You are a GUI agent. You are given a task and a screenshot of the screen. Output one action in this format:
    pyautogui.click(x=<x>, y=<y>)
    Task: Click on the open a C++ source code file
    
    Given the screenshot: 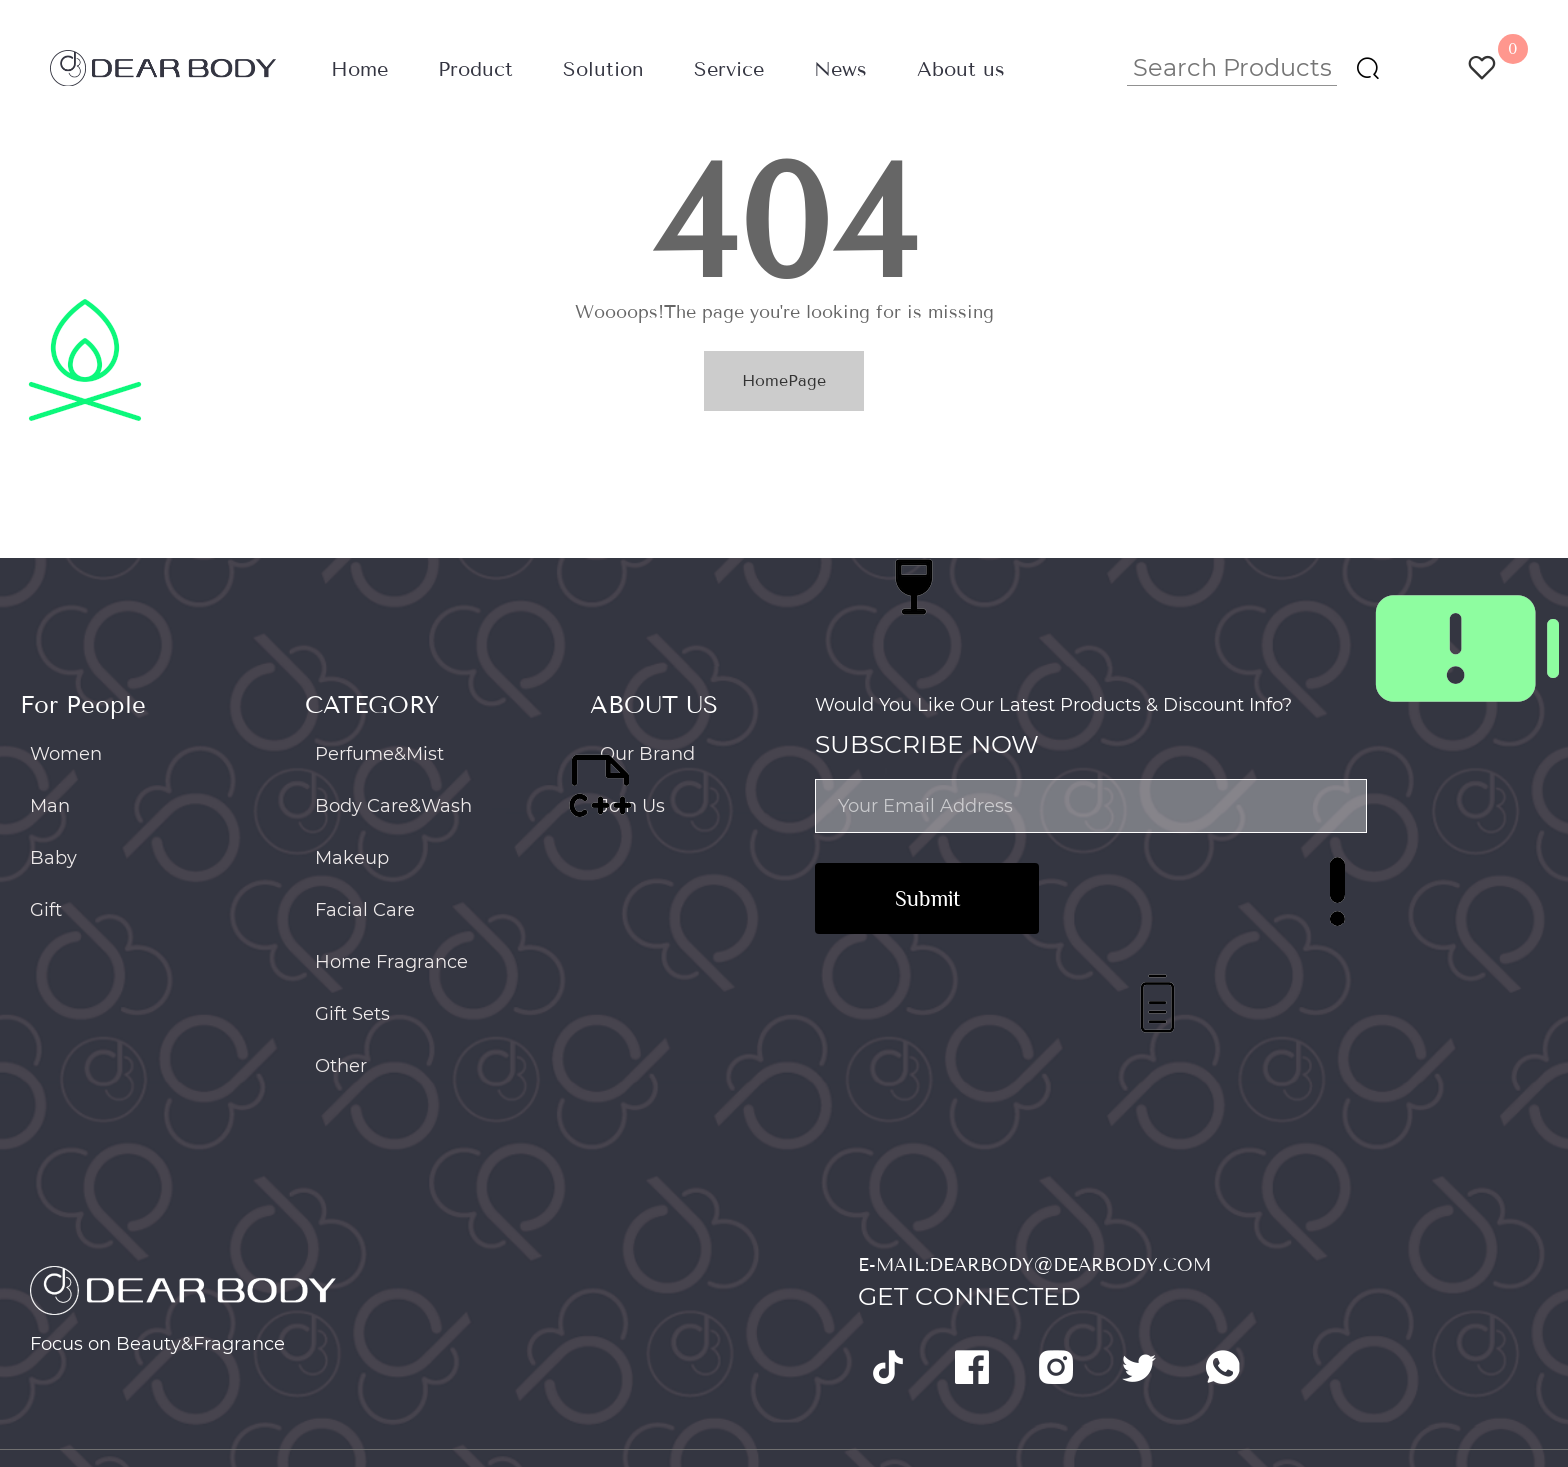 What is the action you would take?
    pyautogui.click(x=600, y=788)
    